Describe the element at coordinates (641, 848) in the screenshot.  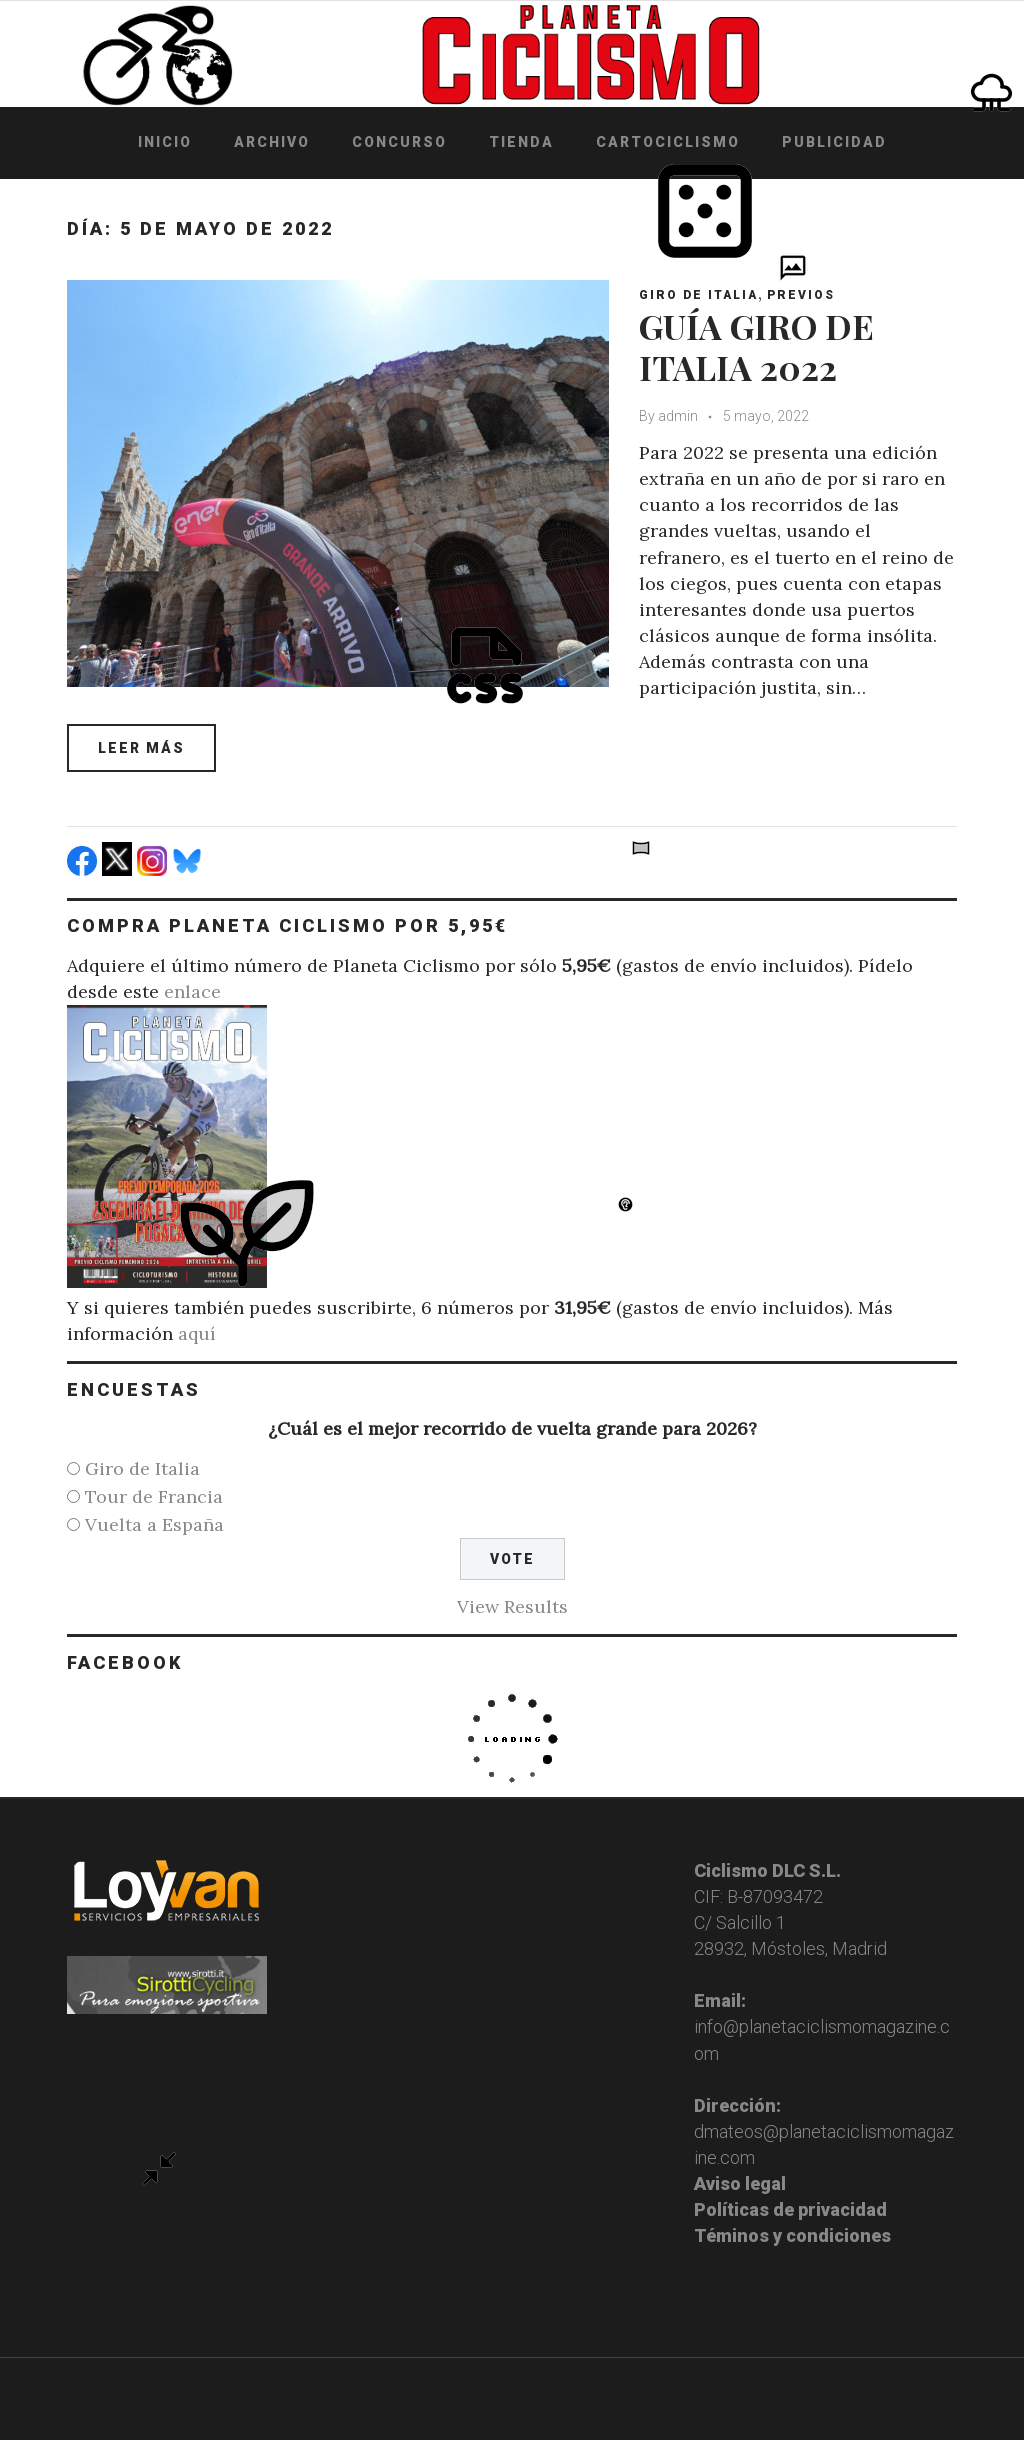
I see `switch to panorama photo mode` at that location.